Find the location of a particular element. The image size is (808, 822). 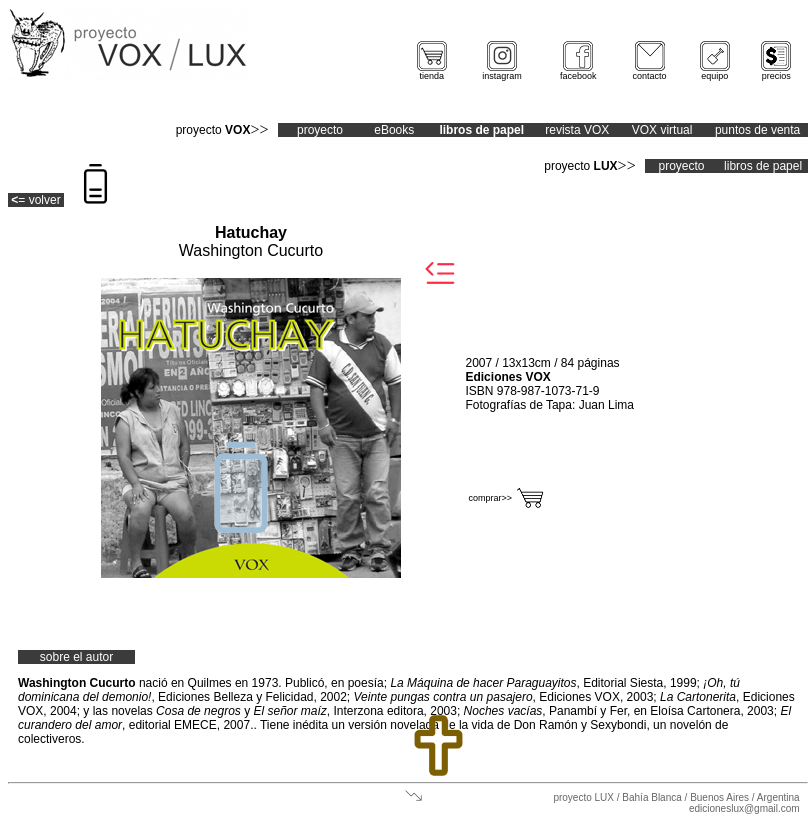

decrease text indentation is located at coordinates (440, 273).